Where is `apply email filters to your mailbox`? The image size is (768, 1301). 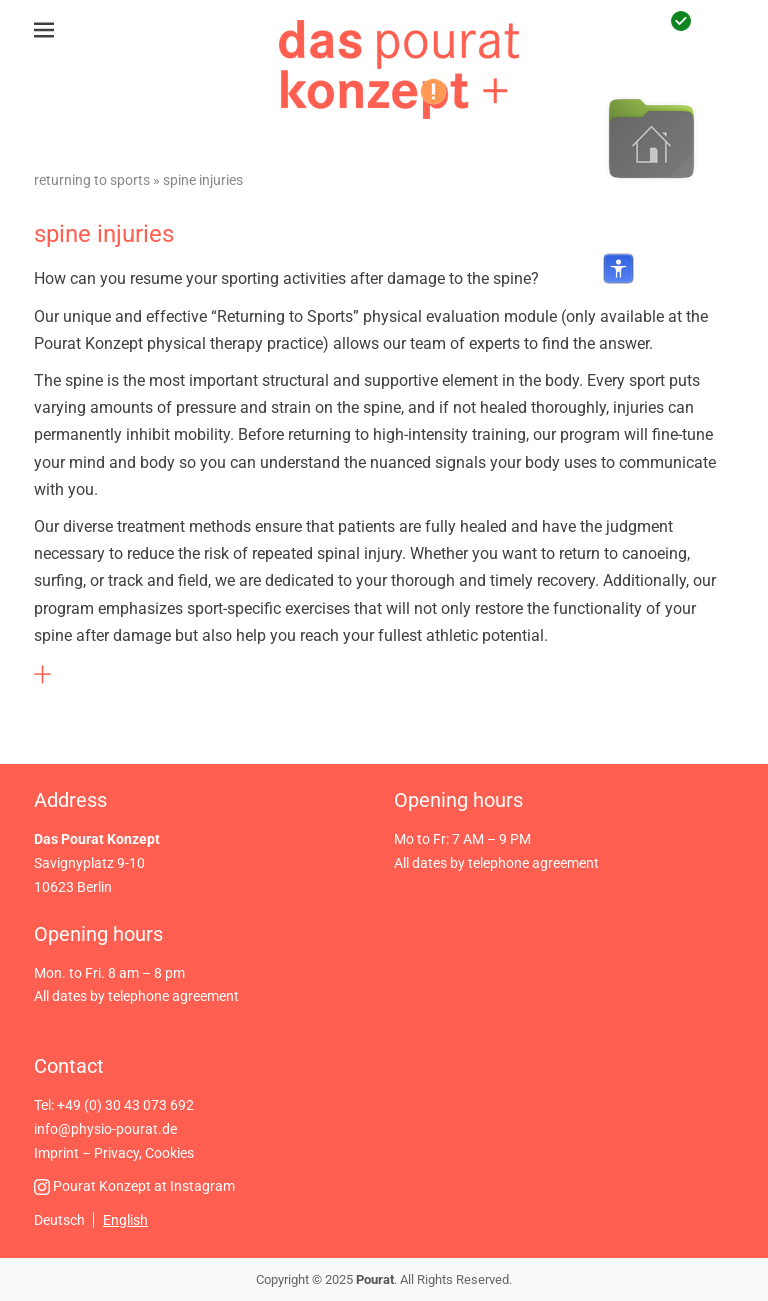 apply email filters to your mailbox is located at coordinates (681, 21).